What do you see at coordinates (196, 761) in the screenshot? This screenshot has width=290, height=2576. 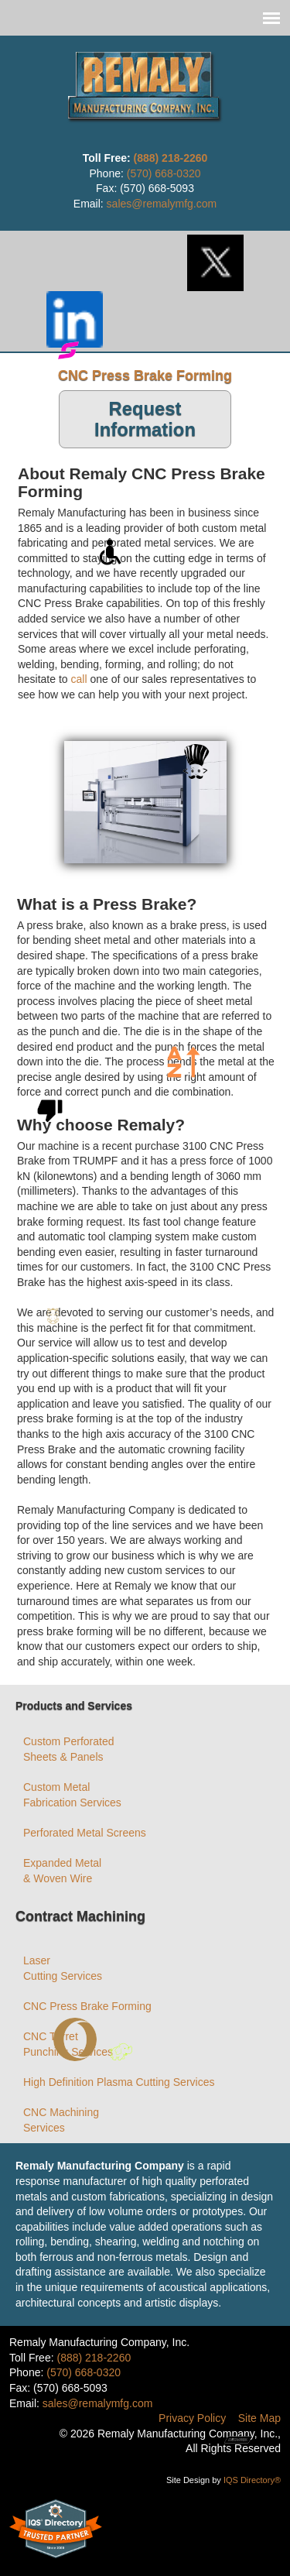 I see `visit codechef competitive programming platform` at bounding box center [196, 761].